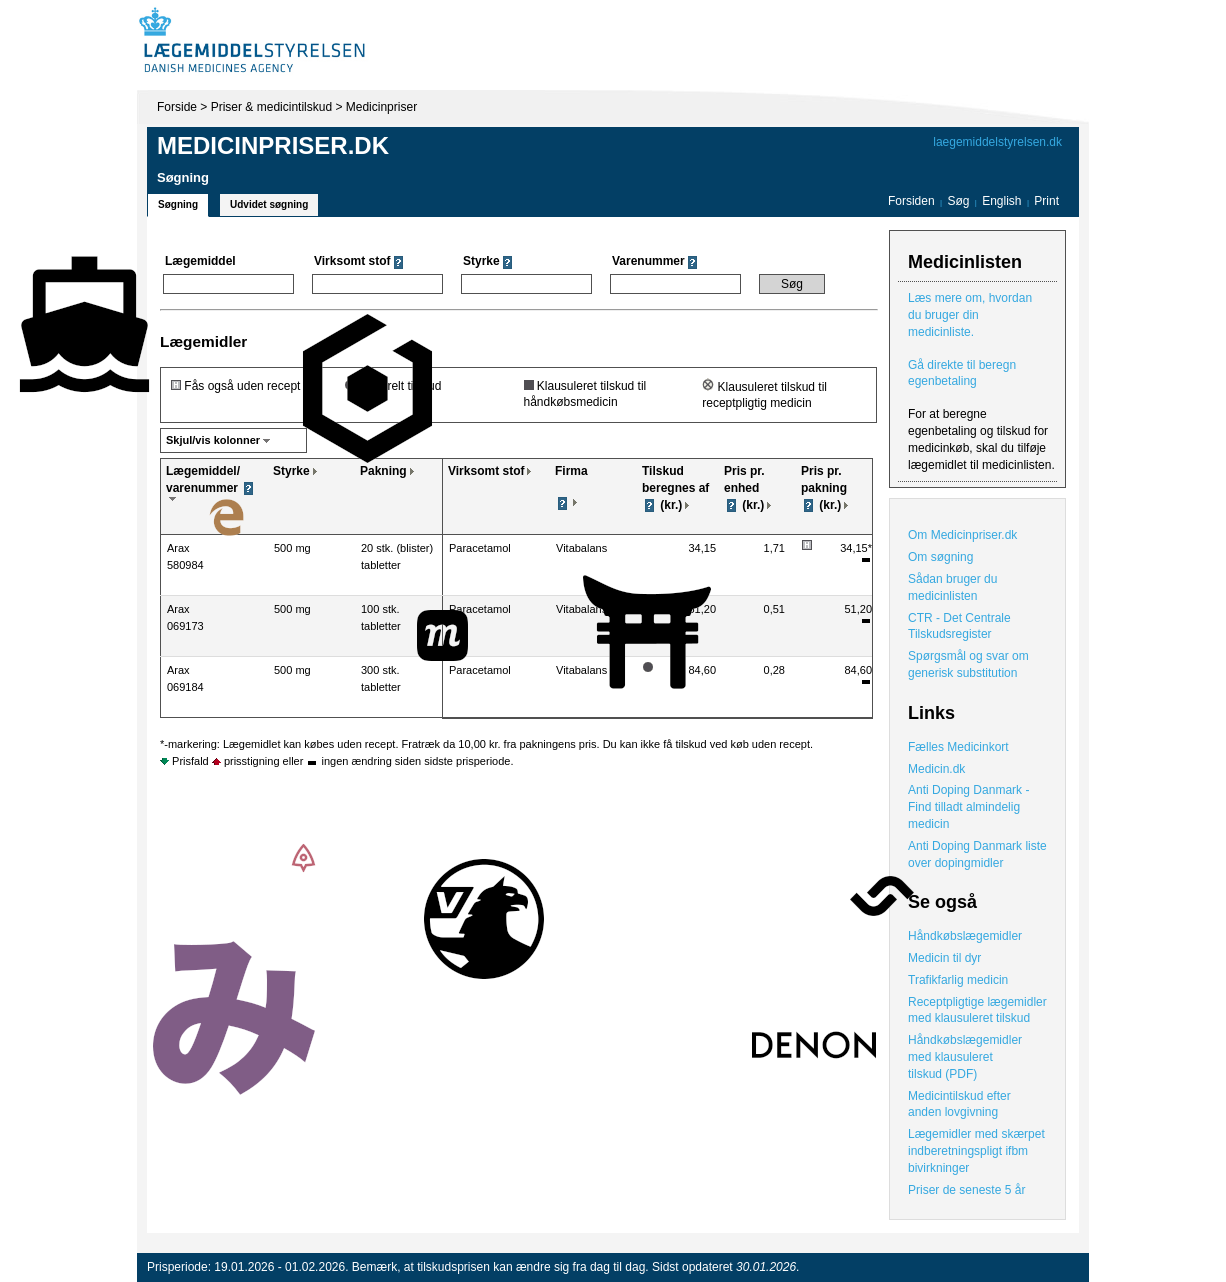 This screenshot has height=1282, width=1226. I want to click on open moqups wireframing and prototyping tool, so click(442, 635).